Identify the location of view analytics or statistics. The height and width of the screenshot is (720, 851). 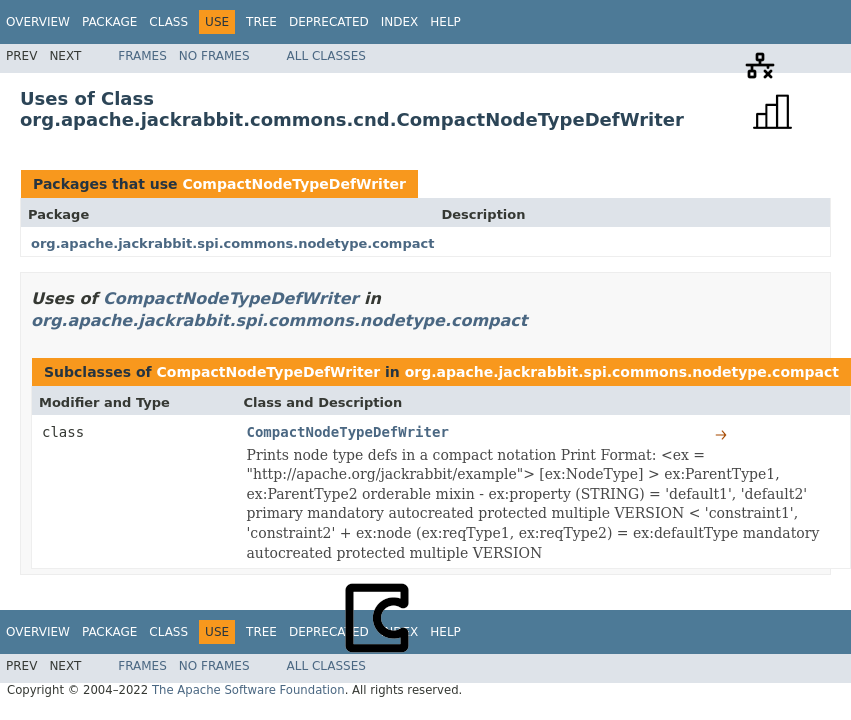
(772, 112).